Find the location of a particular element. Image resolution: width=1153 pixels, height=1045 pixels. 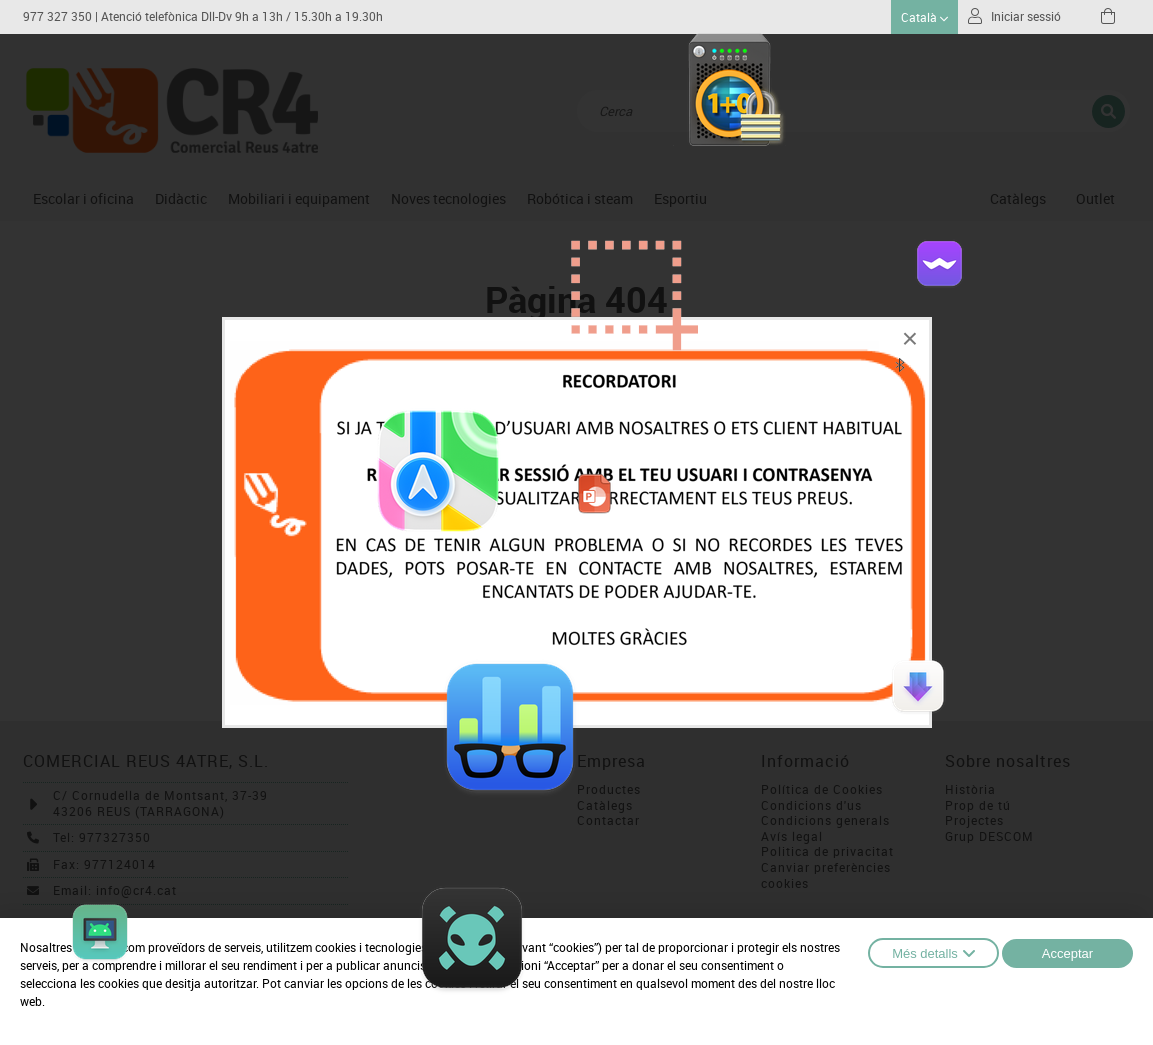

open the X (formerly Twitter) app is located at coordinates (472, 938).